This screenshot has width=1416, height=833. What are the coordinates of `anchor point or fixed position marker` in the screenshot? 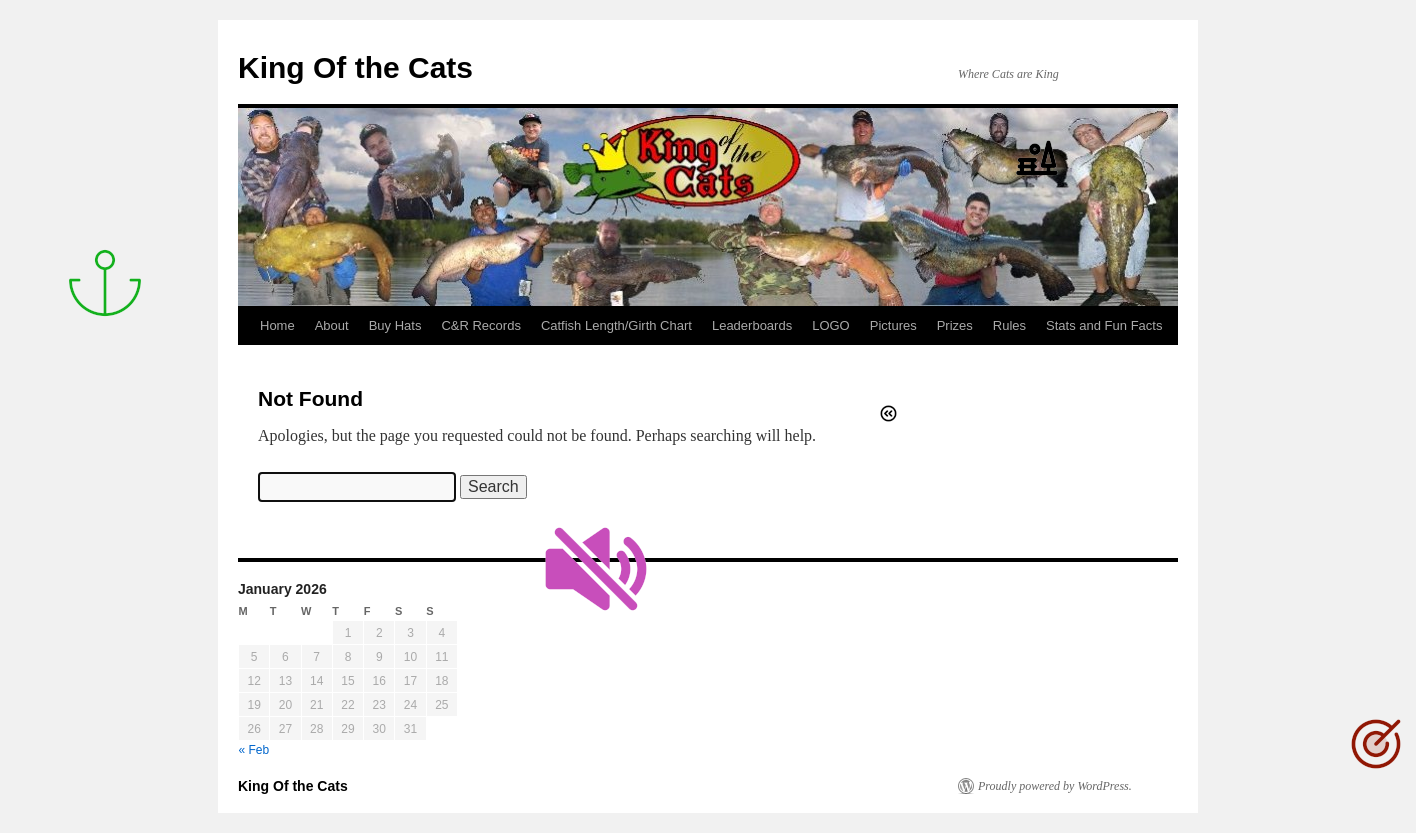 It's located at (105, 283).